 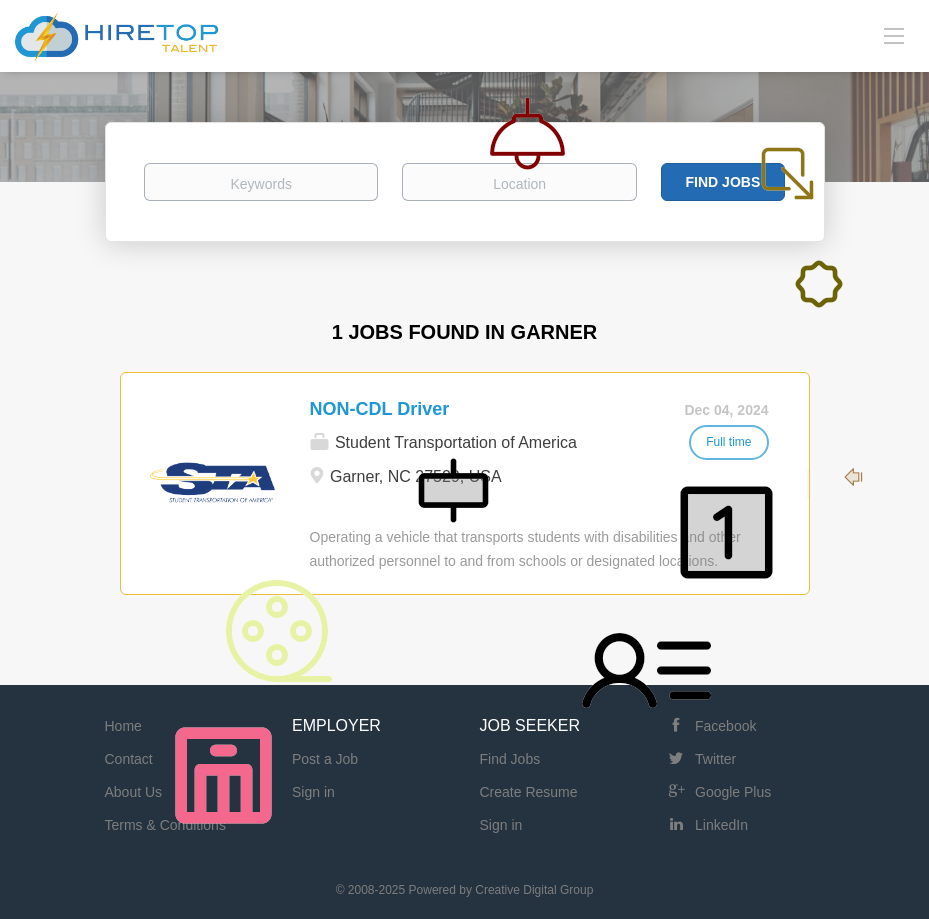 I want to click on access video or movie library, so click(x=277, y=631).